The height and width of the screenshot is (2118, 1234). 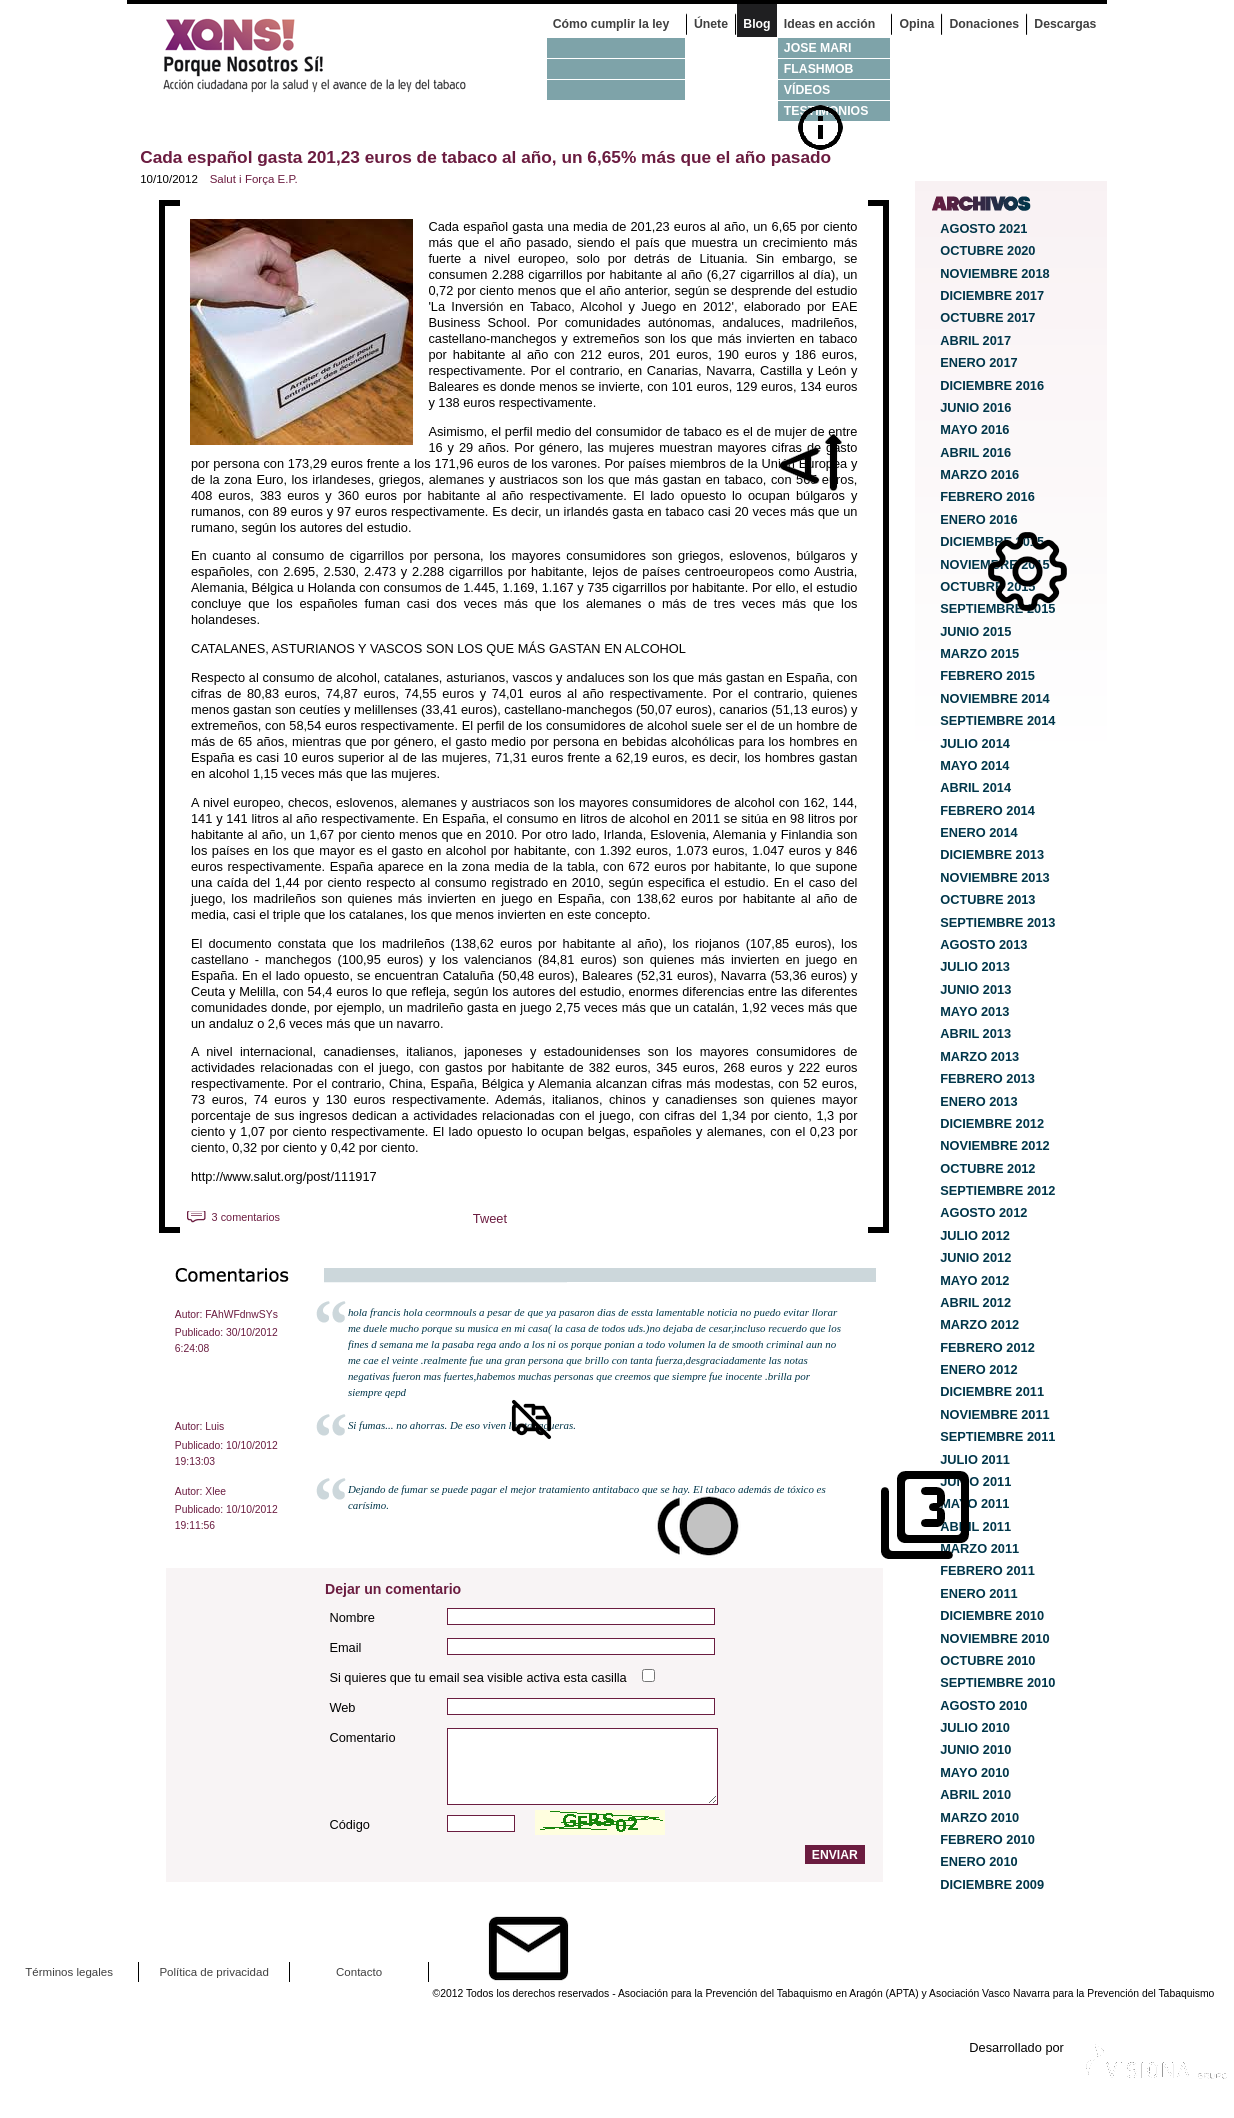 I want to click on access settings or preferences, so click(x=1027, y=571).